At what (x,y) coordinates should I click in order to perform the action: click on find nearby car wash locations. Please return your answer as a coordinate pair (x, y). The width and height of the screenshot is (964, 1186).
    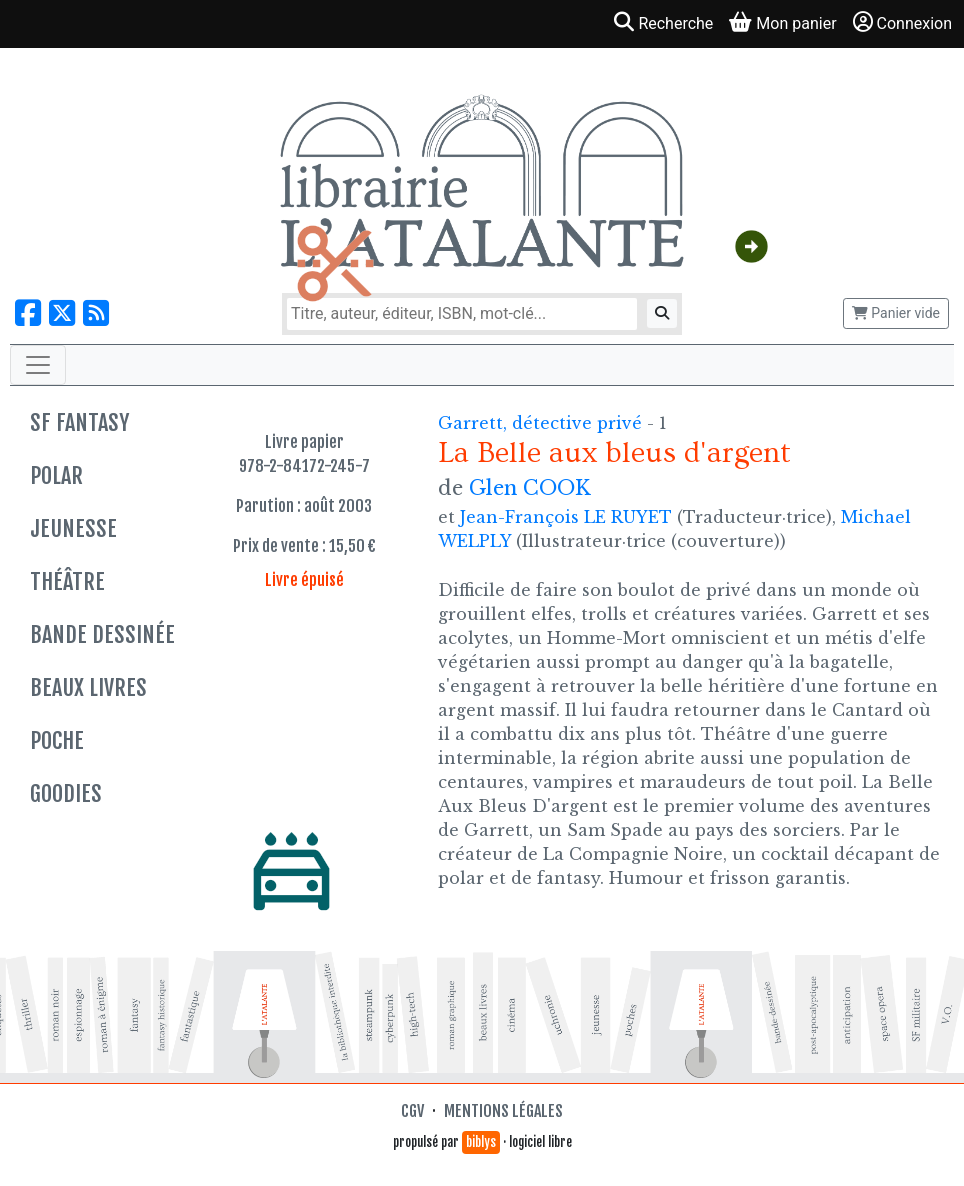
    Looking at the image, I should click on (291, 868).